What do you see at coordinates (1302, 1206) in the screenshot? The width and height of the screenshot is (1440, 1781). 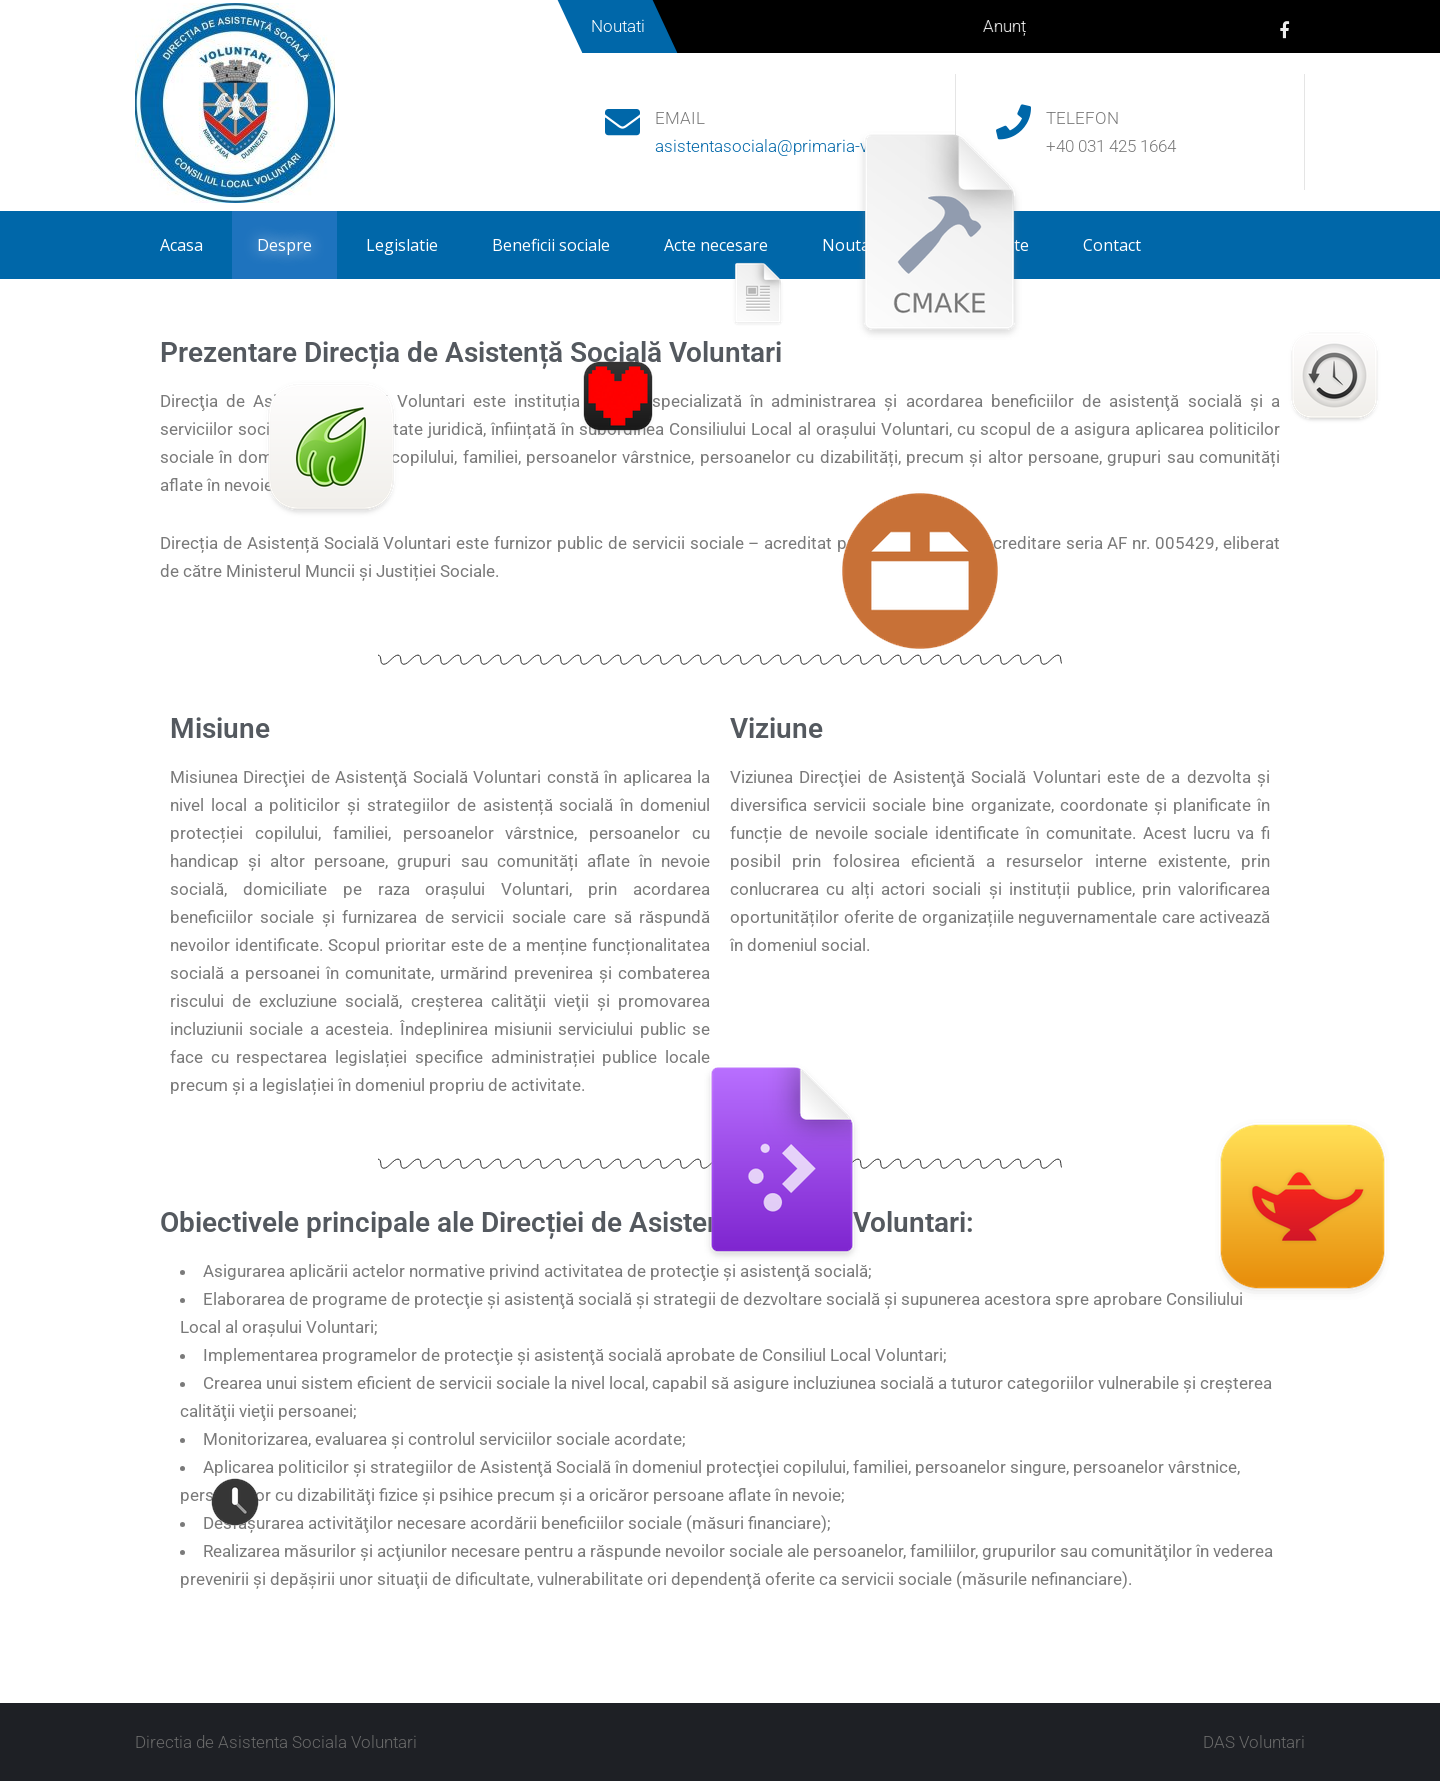 I see `open geany text editor` at bounding box center [1302, 1206].